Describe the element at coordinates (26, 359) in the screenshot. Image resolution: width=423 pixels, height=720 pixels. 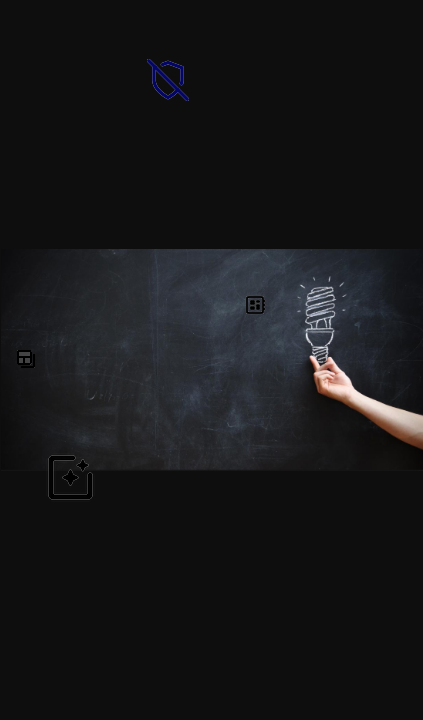
I see `create a backup copy of table data` at that location.